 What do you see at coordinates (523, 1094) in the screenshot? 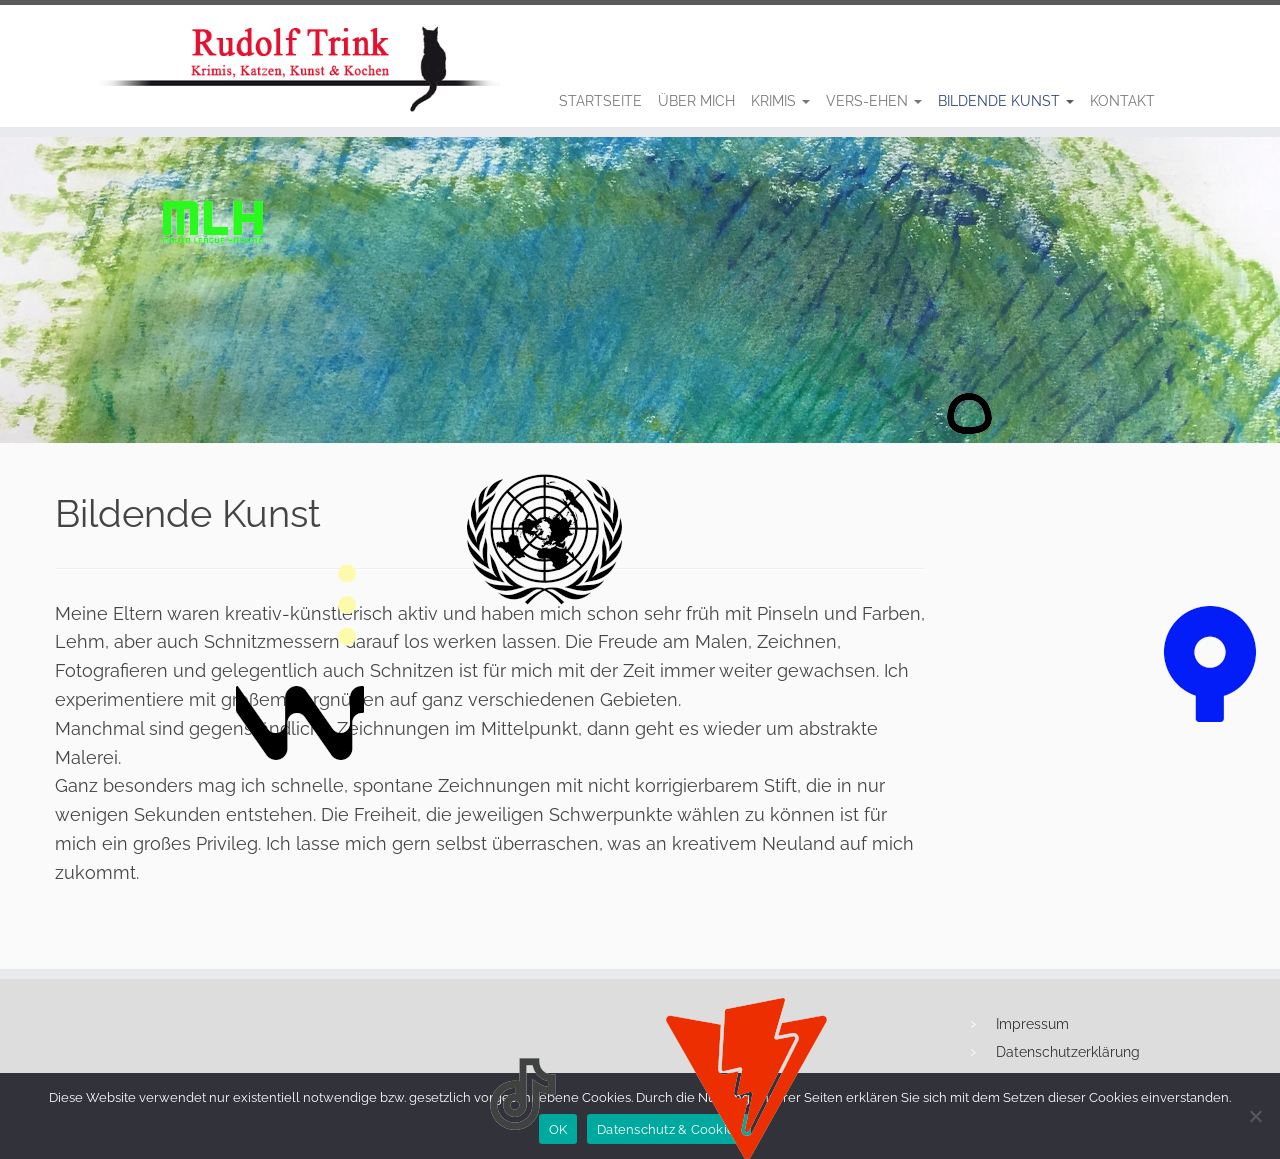
I see `open the tiktok app` at bounding box center [523, 1094].